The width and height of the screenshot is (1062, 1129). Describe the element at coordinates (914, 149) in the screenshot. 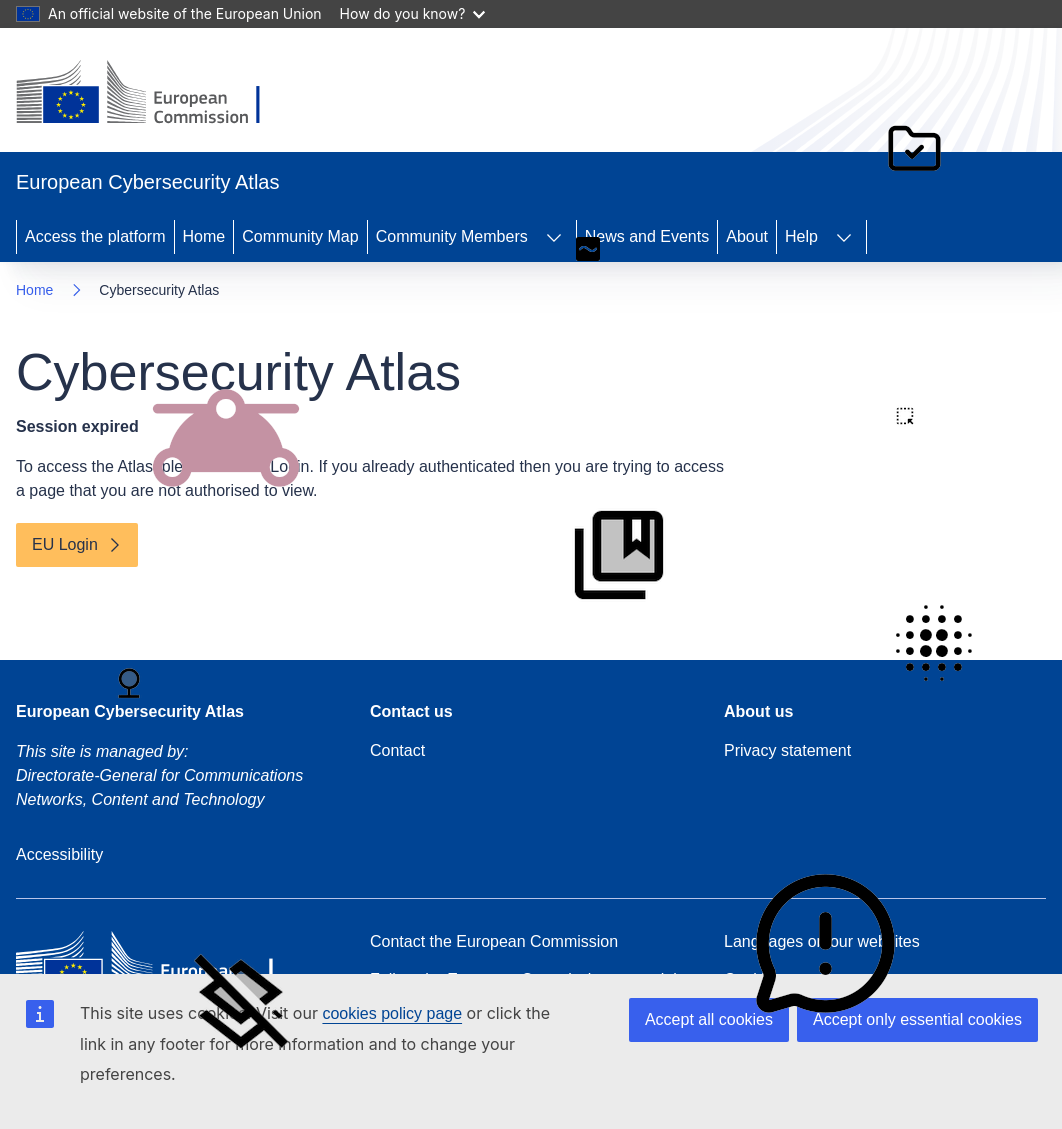

I see `folder successfully verified or validated` at that location.